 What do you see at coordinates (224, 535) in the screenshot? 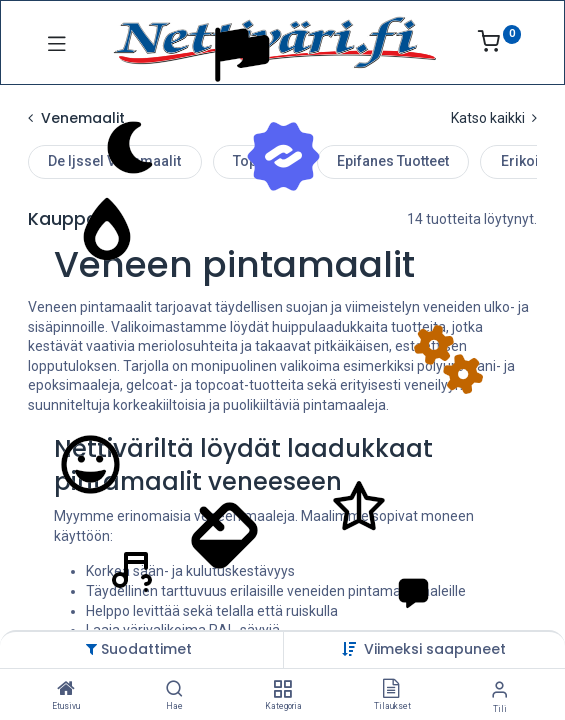
I see `fill an area with color` at bounding box center [224, 535].